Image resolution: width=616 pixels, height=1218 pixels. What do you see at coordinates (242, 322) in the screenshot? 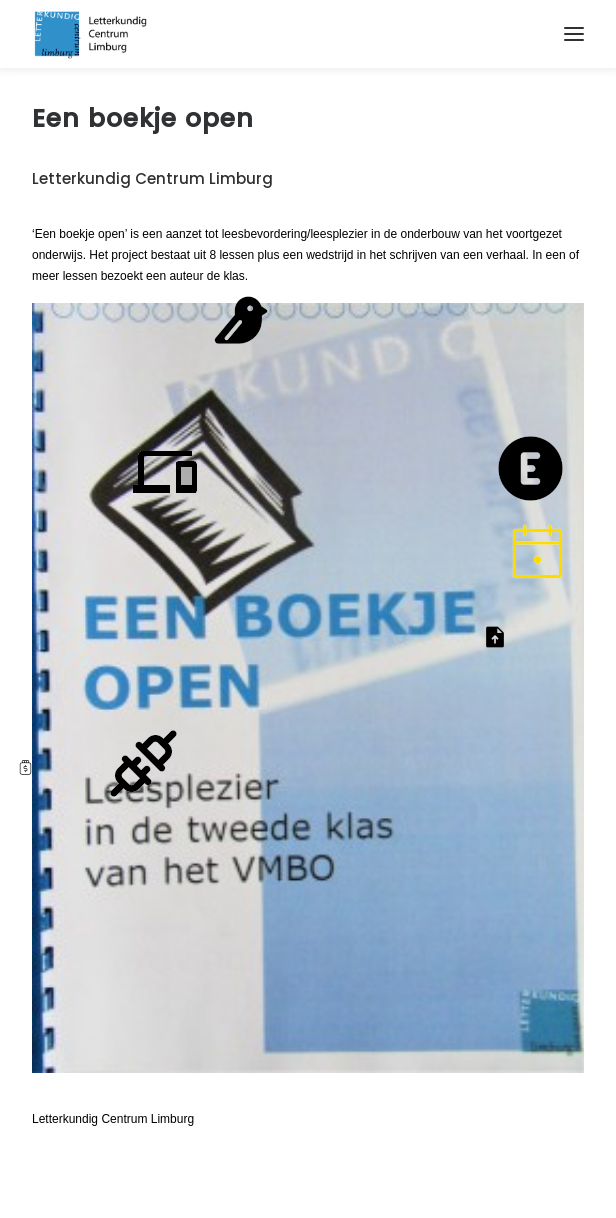
I see `access twitter or social media sharing` at bounding box center [242, 322].